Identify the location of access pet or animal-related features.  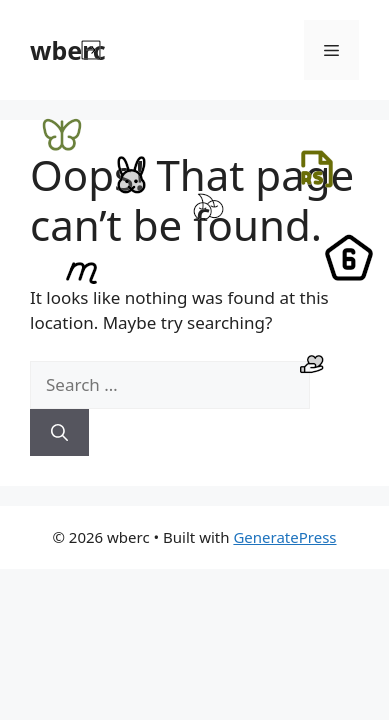
(131, 175).